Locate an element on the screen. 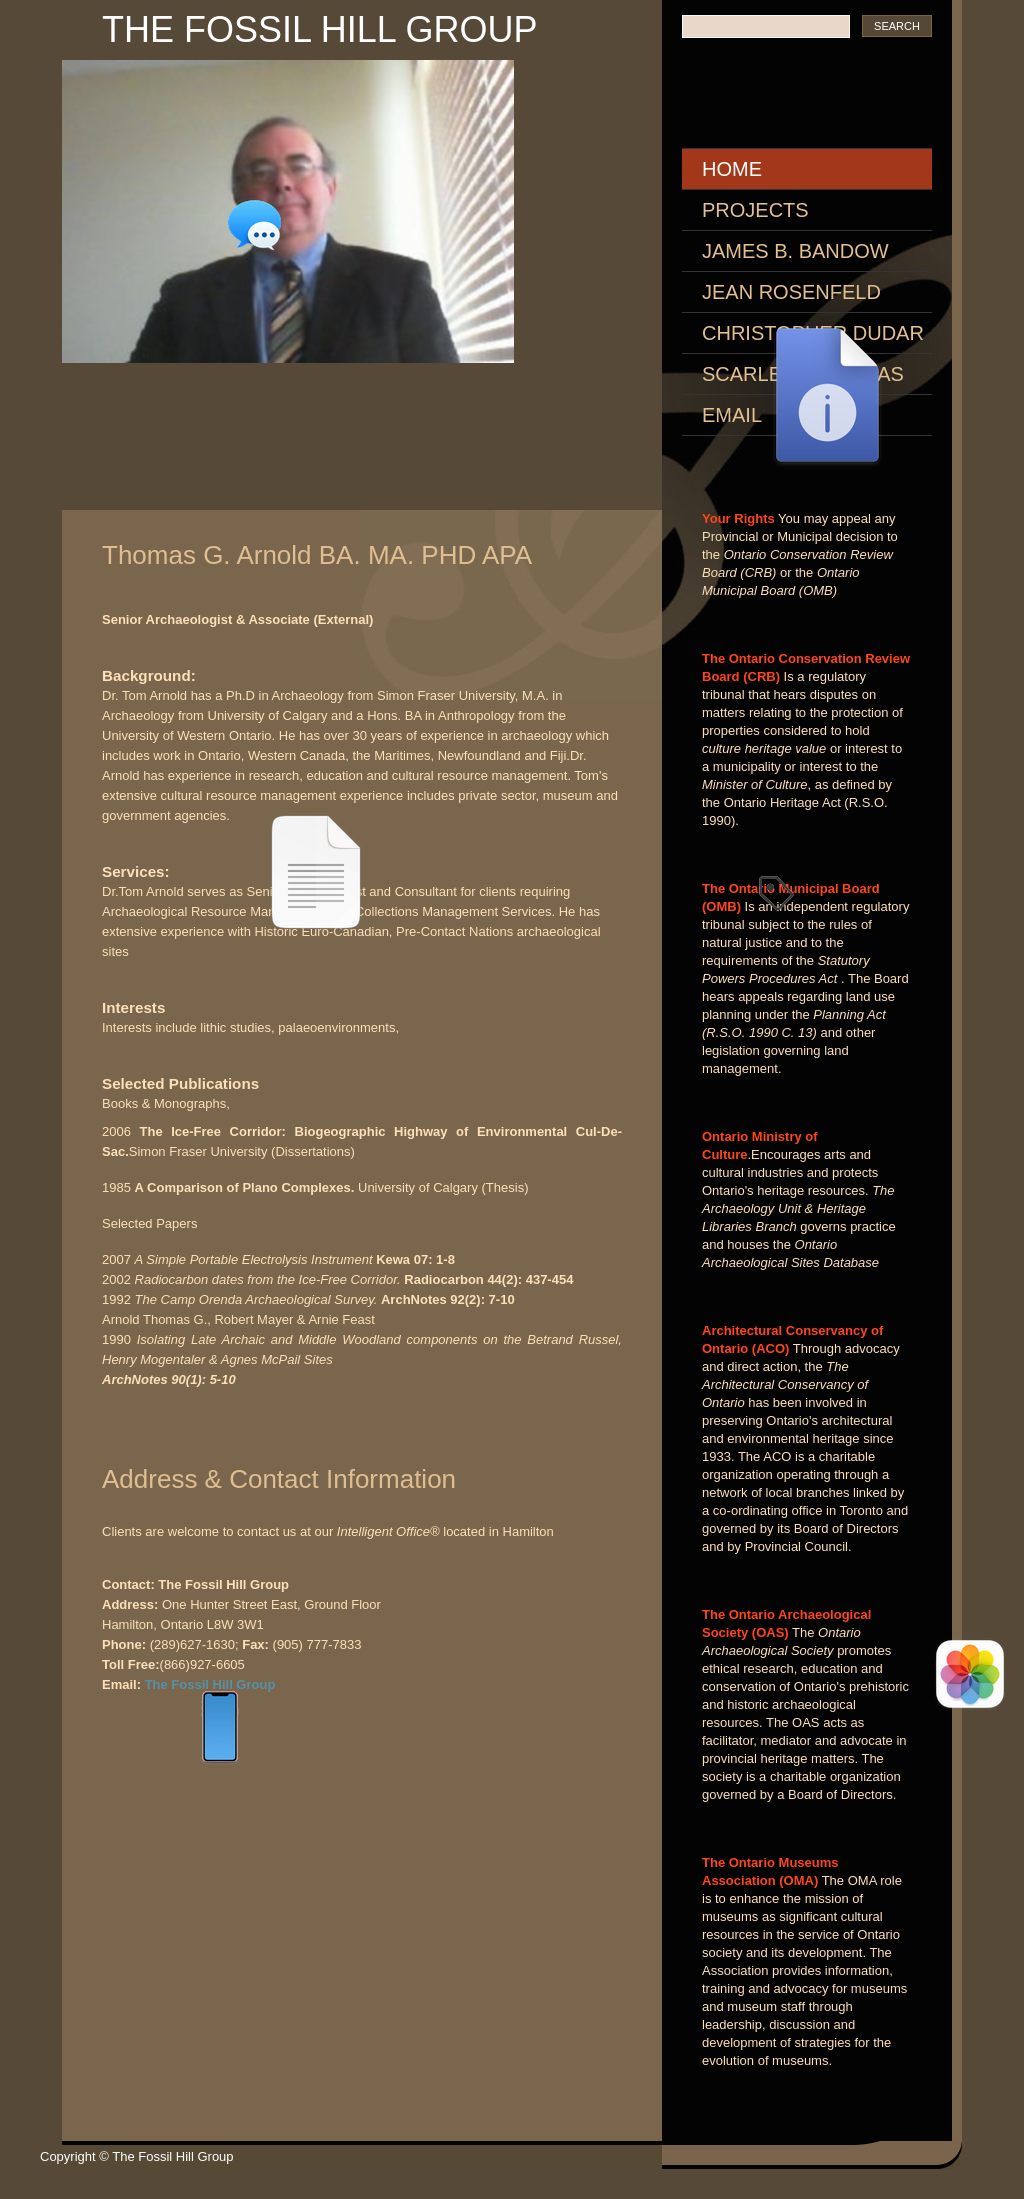 Image resolution: width=1024 pixels, height=2199 pixels. add or edit tags for music tracks is located at coordinates (776, 893).